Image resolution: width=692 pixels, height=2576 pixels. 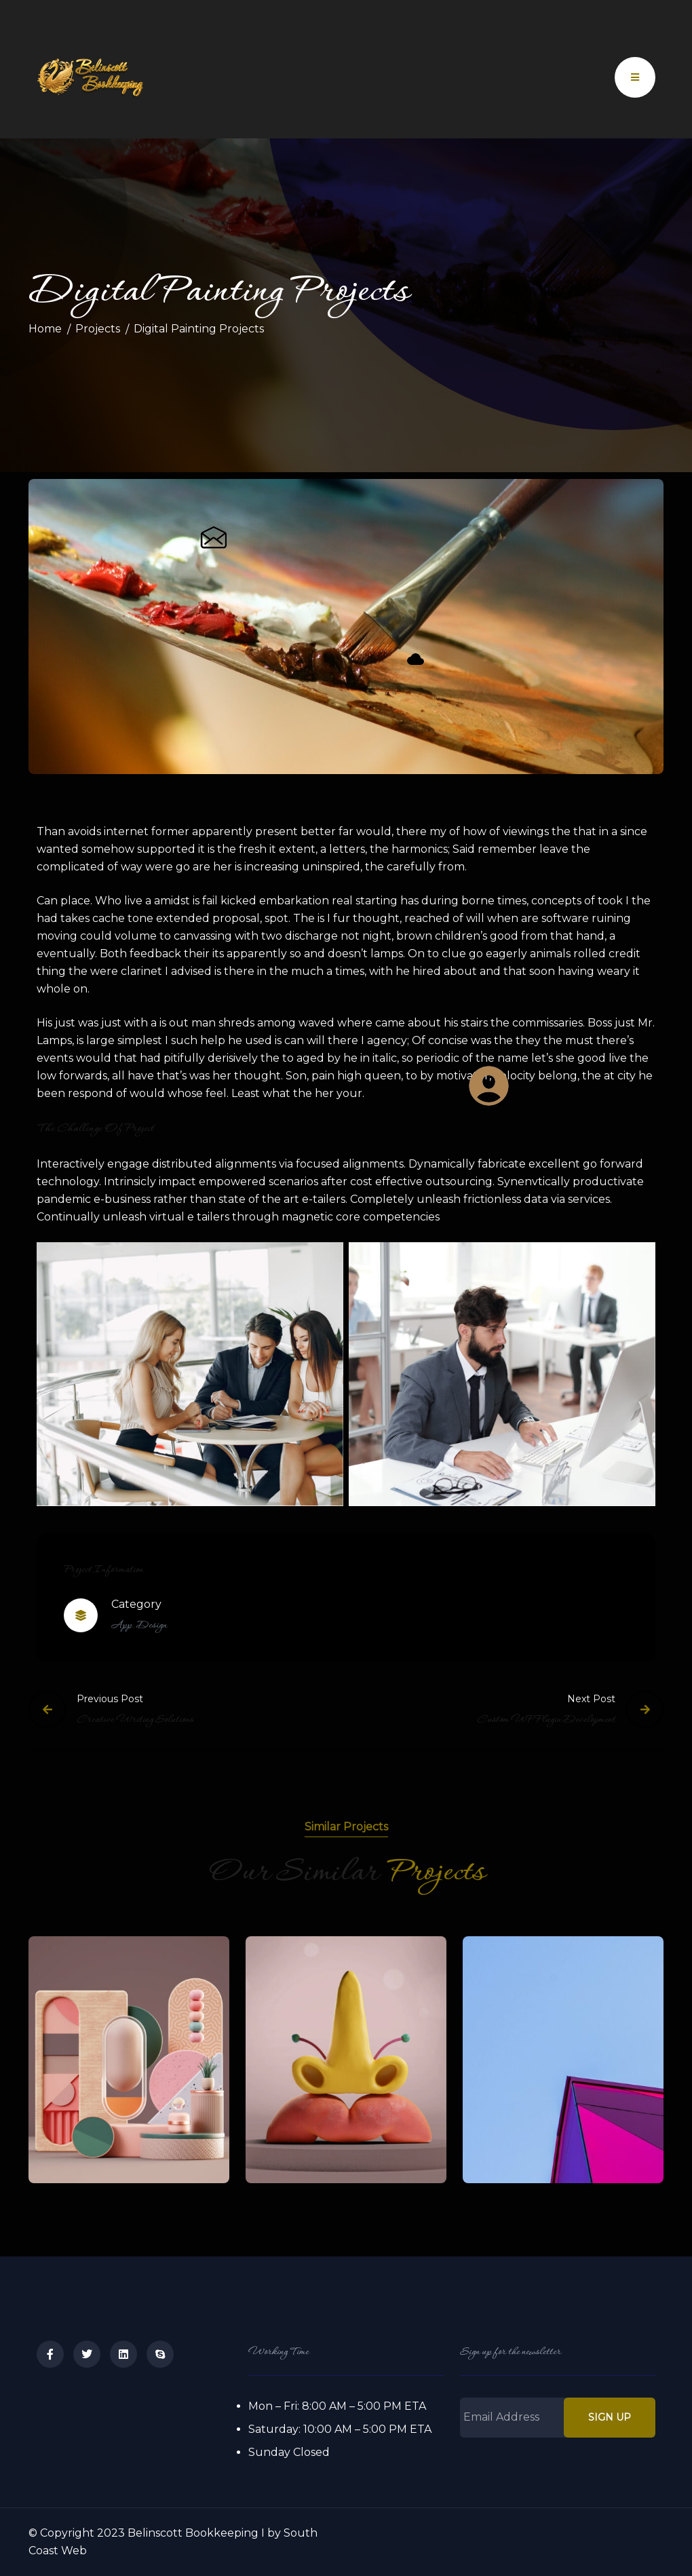 I want to click on access cloud storage, so click(x=415, y=659).